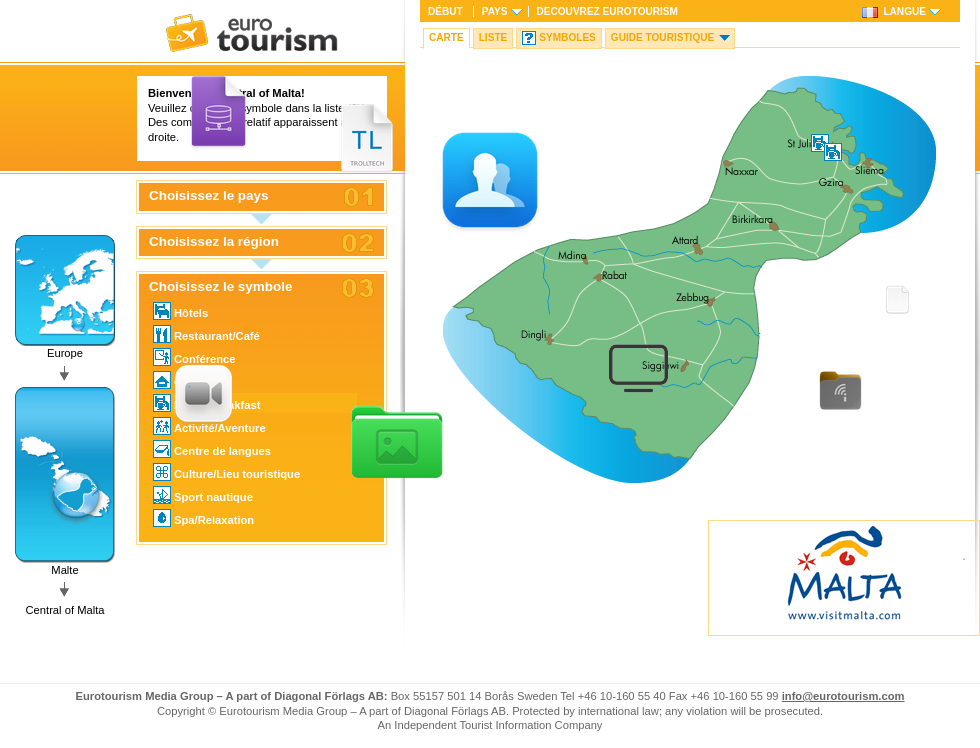 This screenshot has height=748, width=980. What do you see at coordinates (954, 546) in the screenshot?
I see `open sound and audio preferences` at bounding box center [954, 546].